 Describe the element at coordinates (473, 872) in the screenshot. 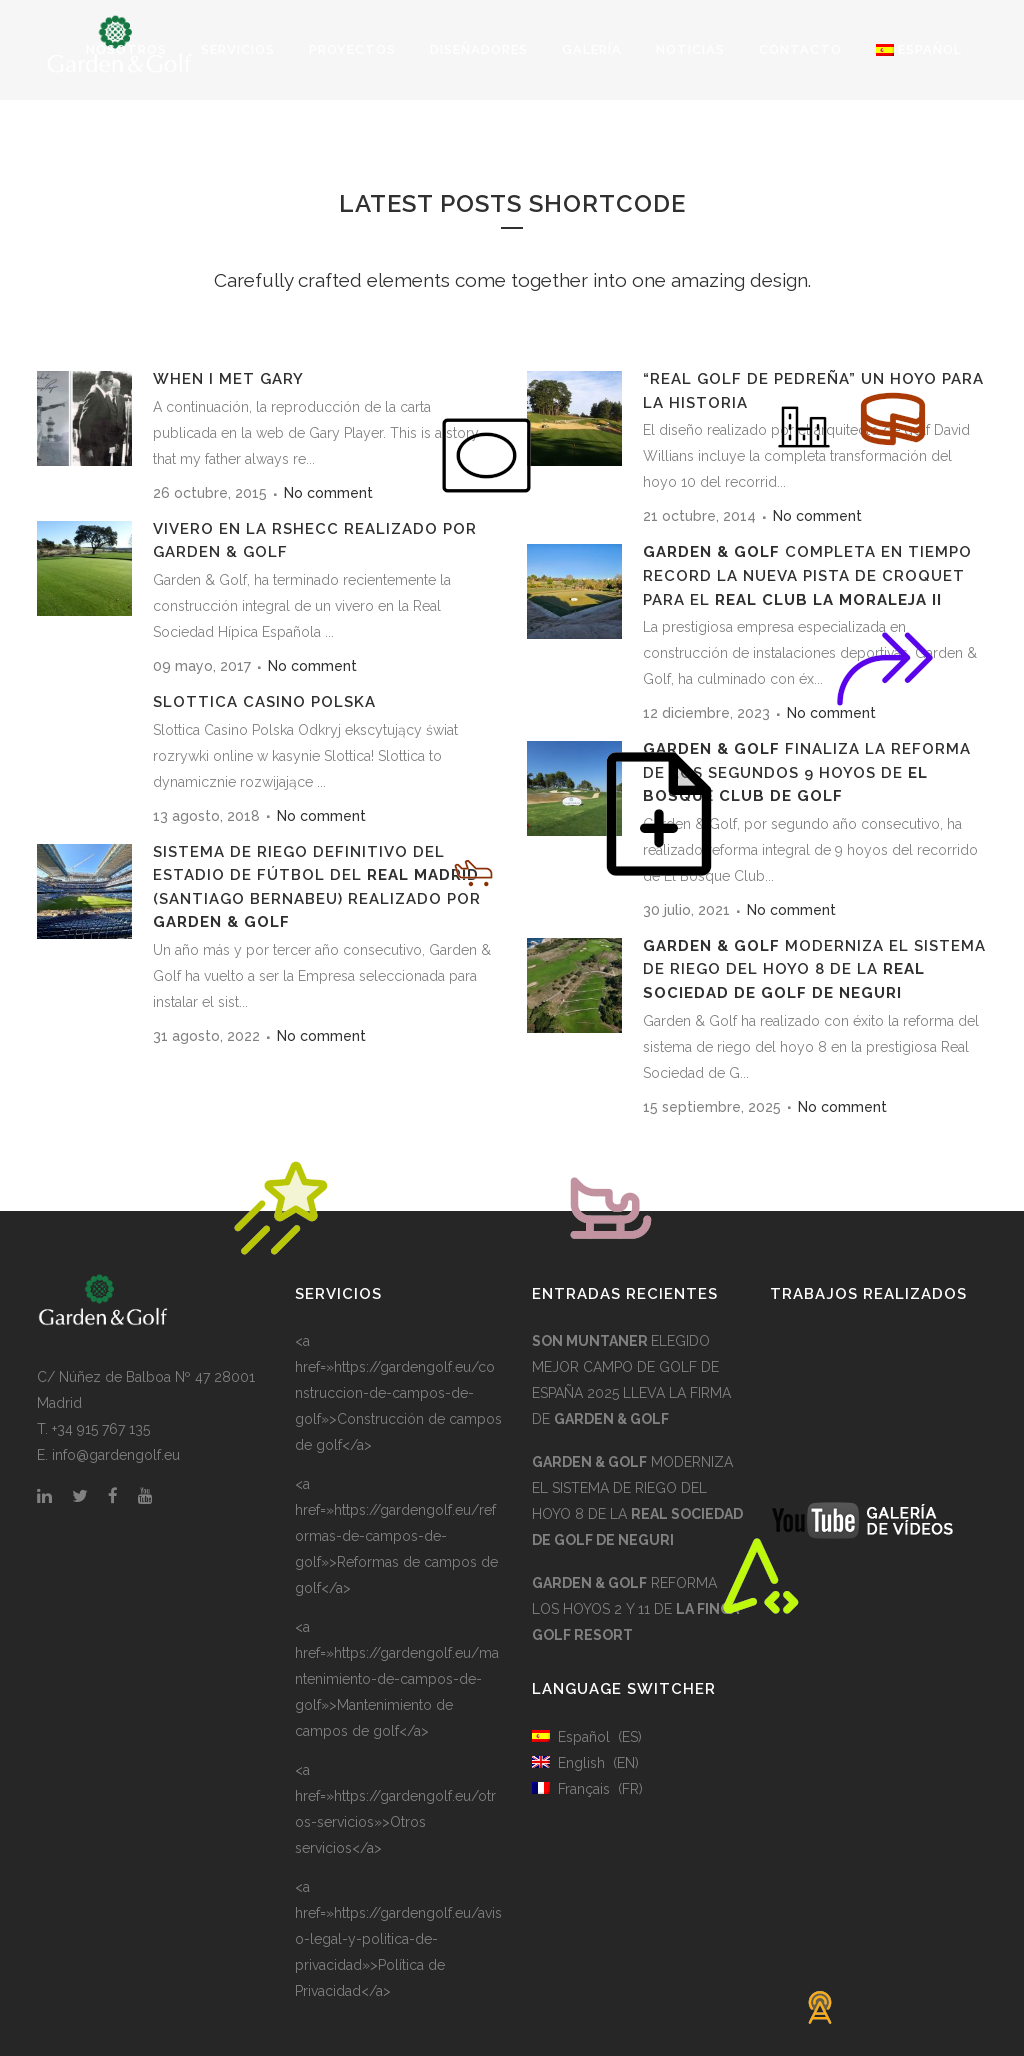

I see `indicates flight is taxiing on runway` at that location.